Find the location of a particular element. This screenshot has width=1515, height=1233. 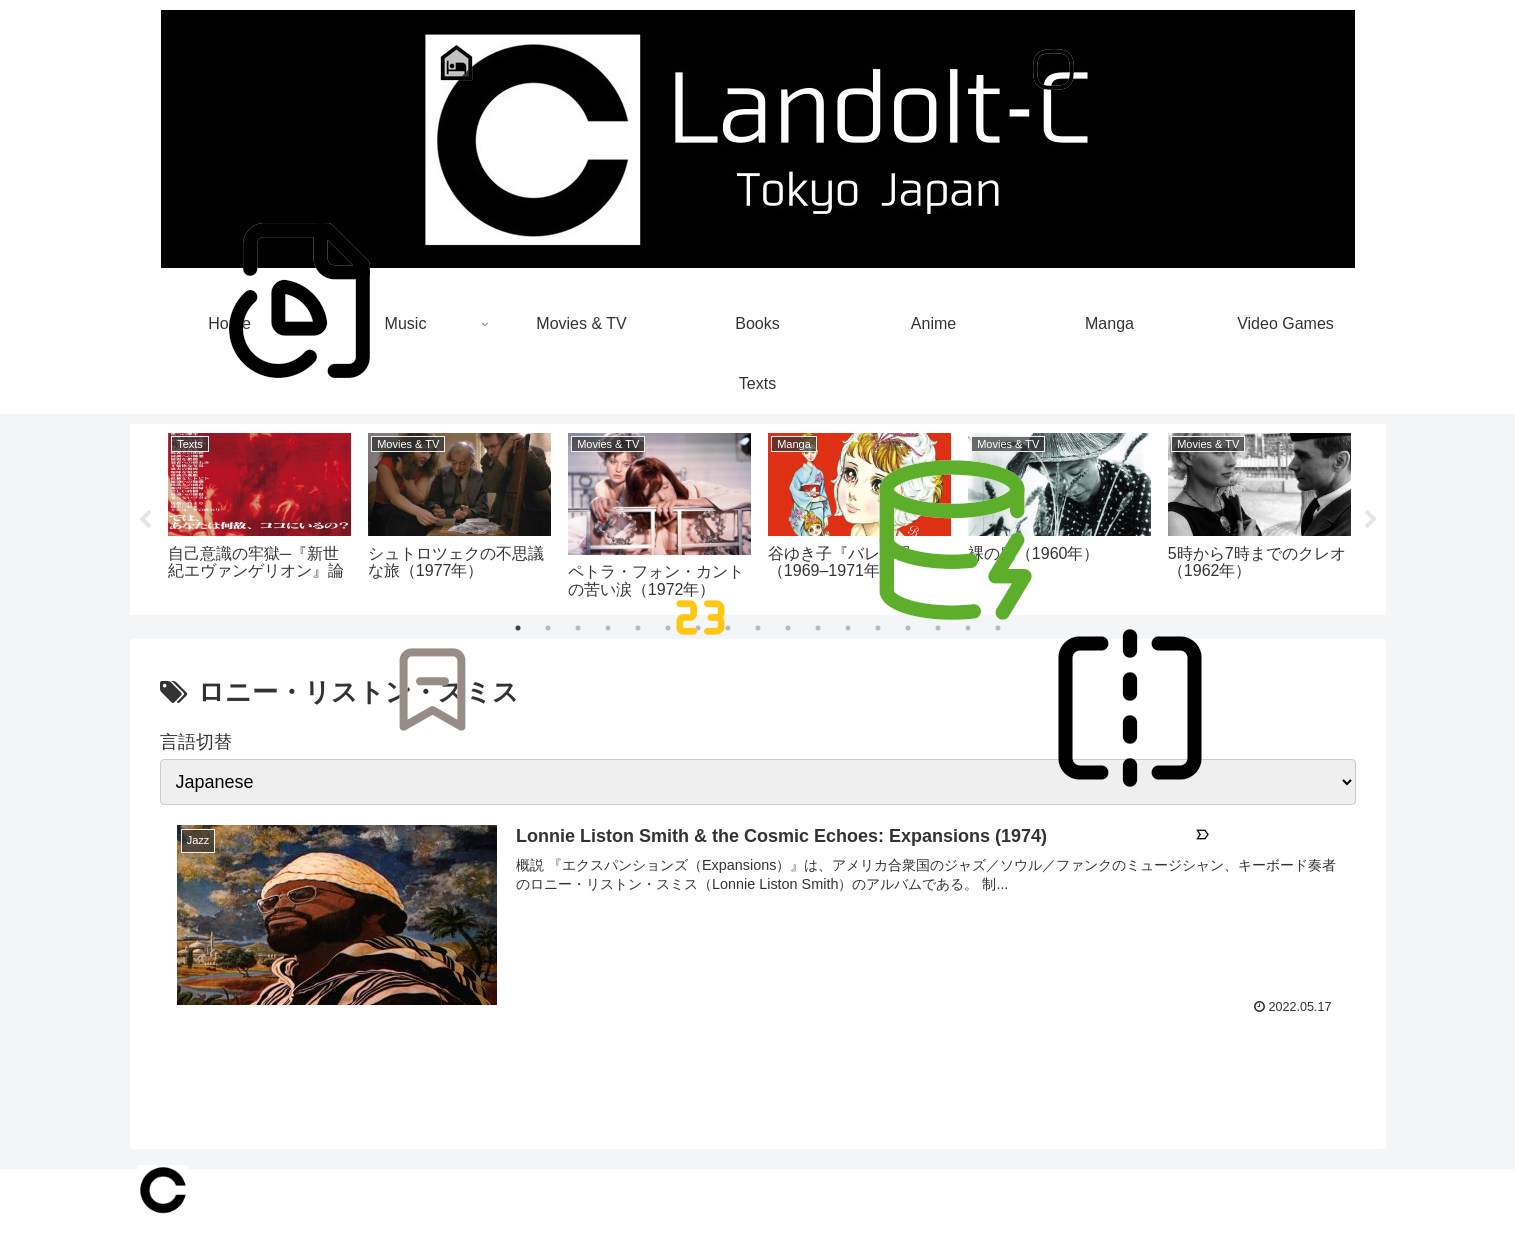

remove from saved bookmarks is located at coordinates (432, 689).